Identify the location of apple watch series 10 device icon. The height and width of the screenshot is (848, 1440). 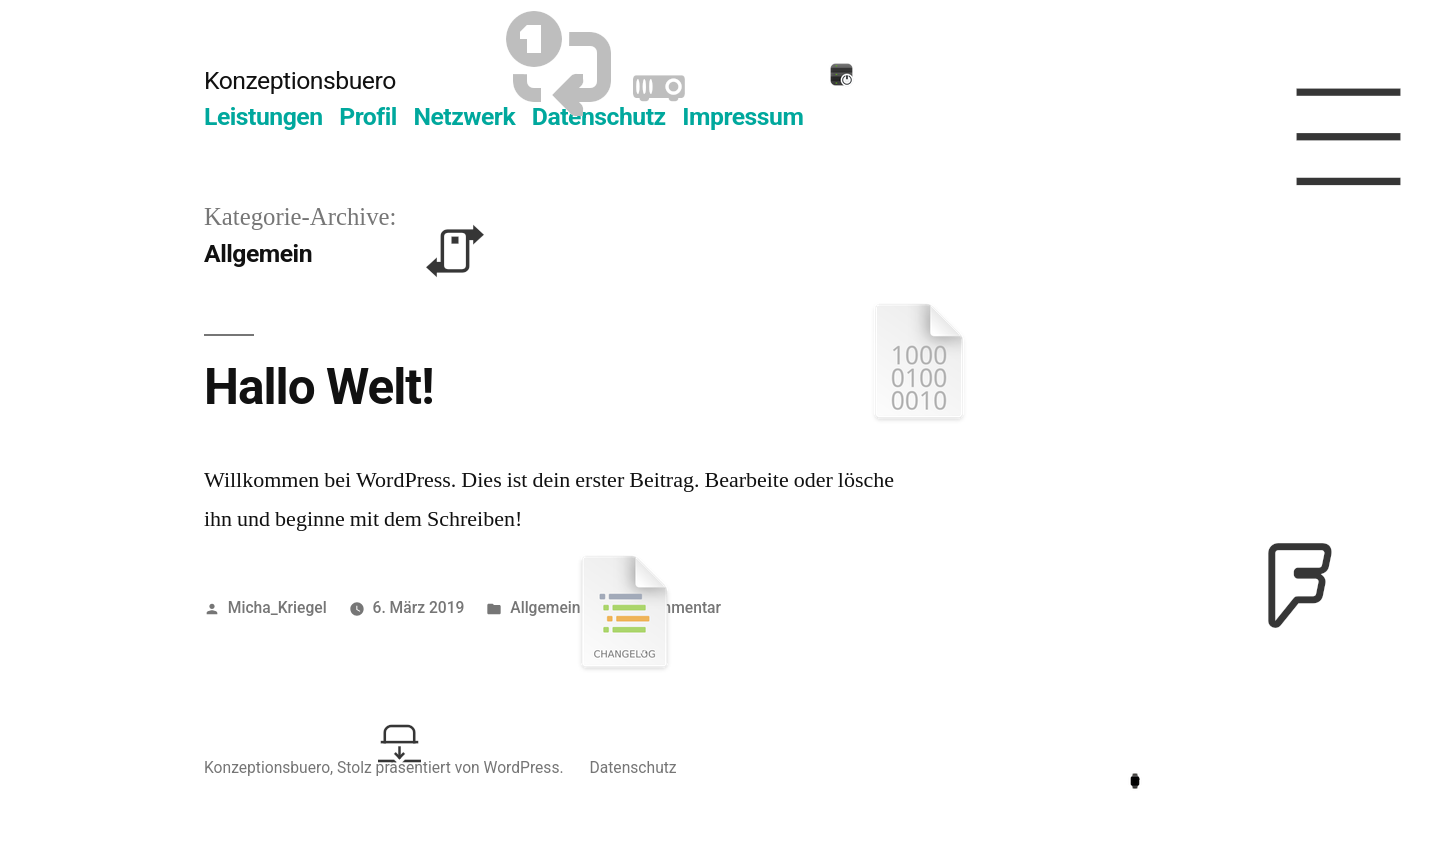
(1135, 781).